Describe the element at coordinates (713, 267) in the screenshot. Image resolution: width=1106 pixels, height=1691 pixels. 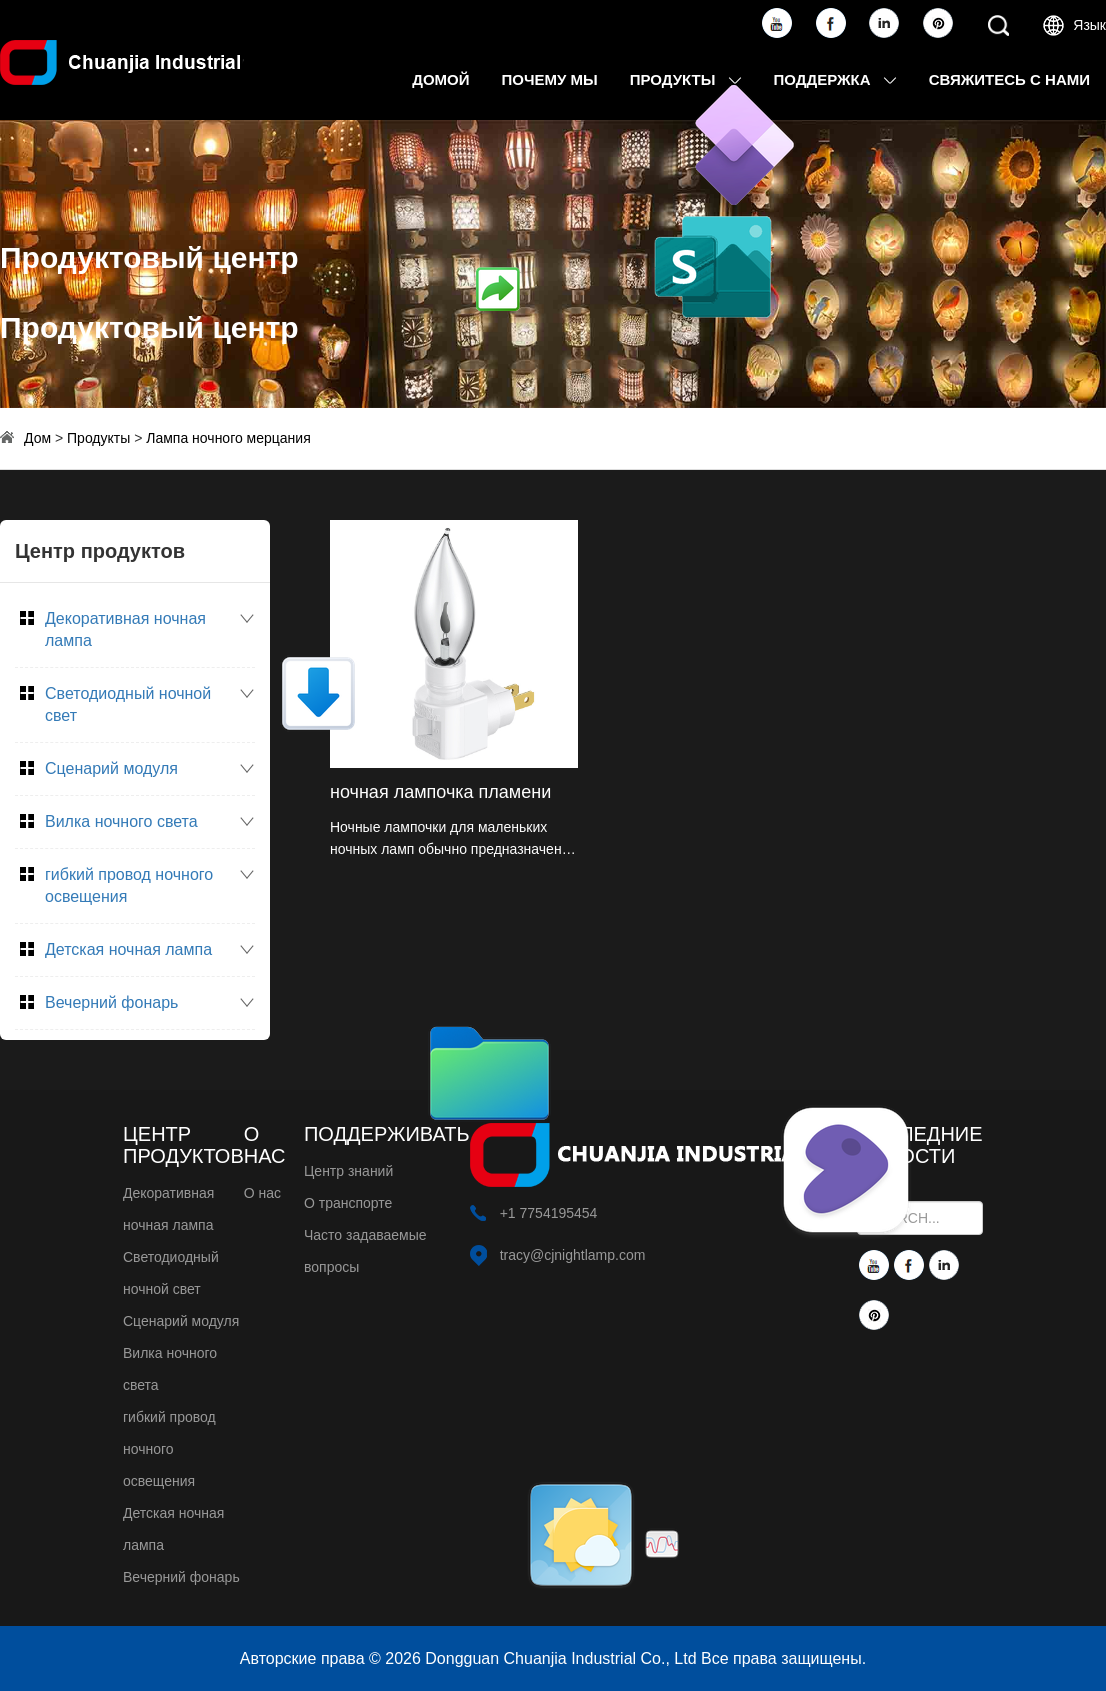
I see `open Microsoft Sway app` at that location.